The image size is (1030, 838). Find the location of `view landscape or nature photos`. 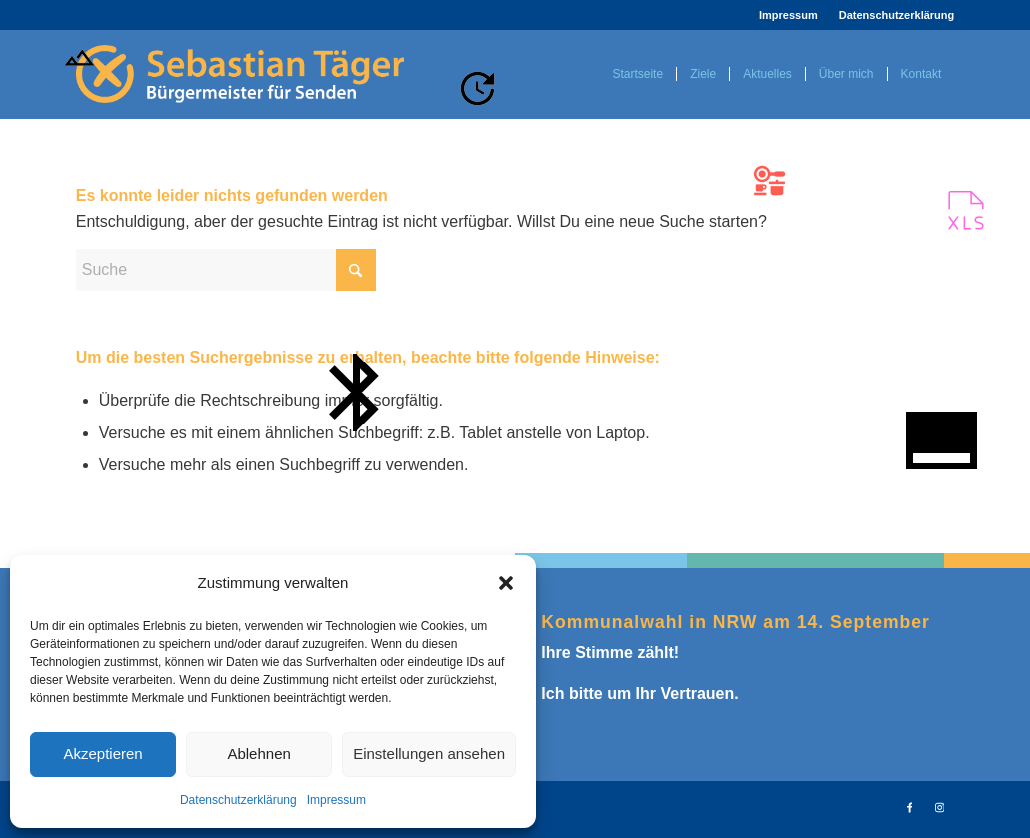

view landscape or nature photos is located at coordinates (79, 57).